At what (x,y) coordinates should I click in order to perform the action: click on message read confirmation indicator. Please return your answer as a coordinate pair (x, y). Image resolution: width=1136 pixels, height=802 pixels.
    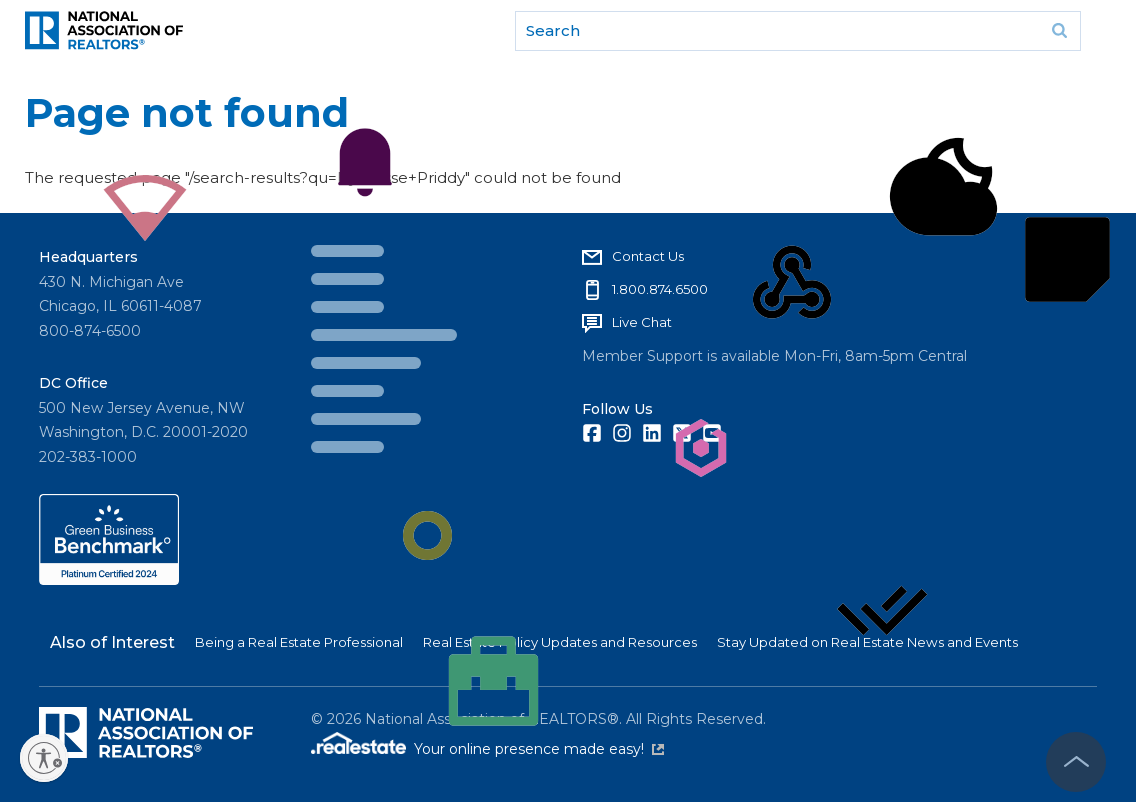
    Looking at the image, I should click on (882, 610).